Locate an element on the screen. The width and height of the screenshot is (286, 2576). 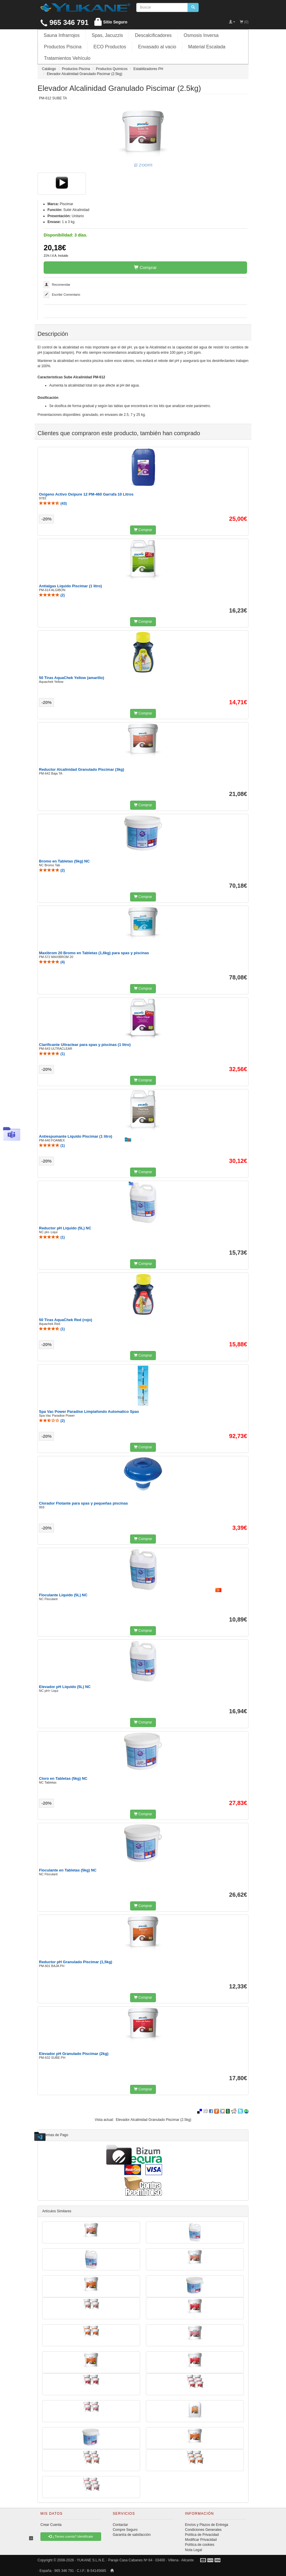
open folder containing pokémon lure ball assets is located at coordinates (128, 1140).